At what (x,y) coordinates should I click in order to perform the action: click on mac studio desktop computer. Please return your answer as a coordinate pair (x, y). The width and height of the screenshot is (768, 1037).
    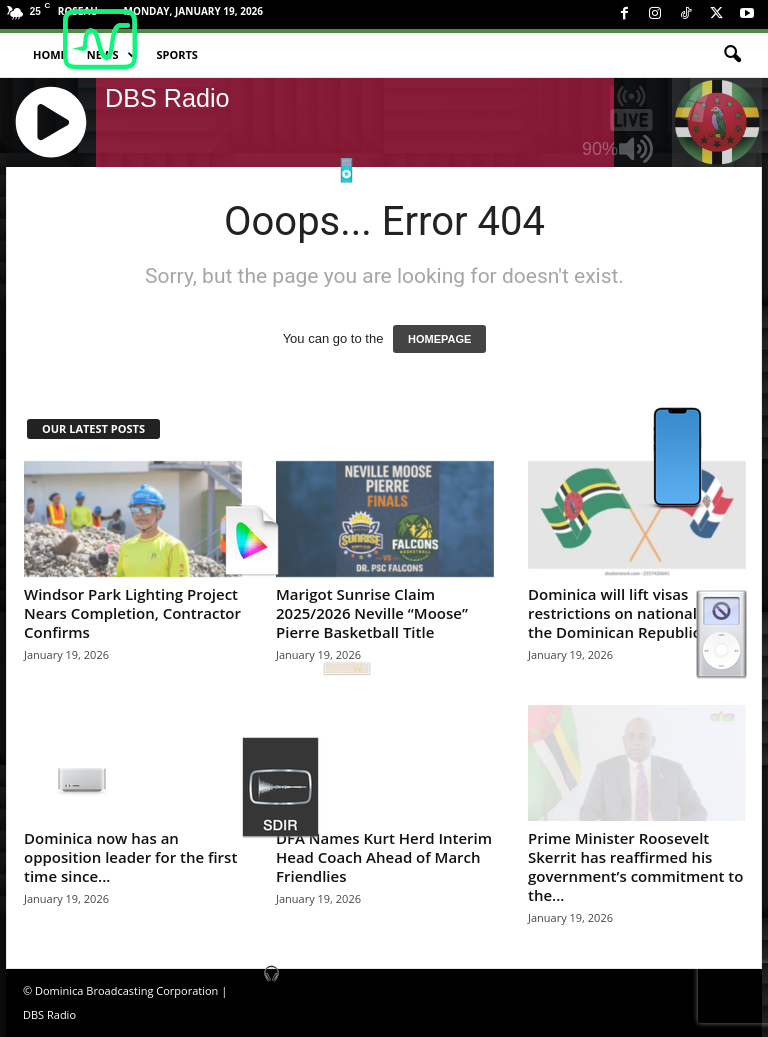
    Looking at the image, I should click on (82, 779).